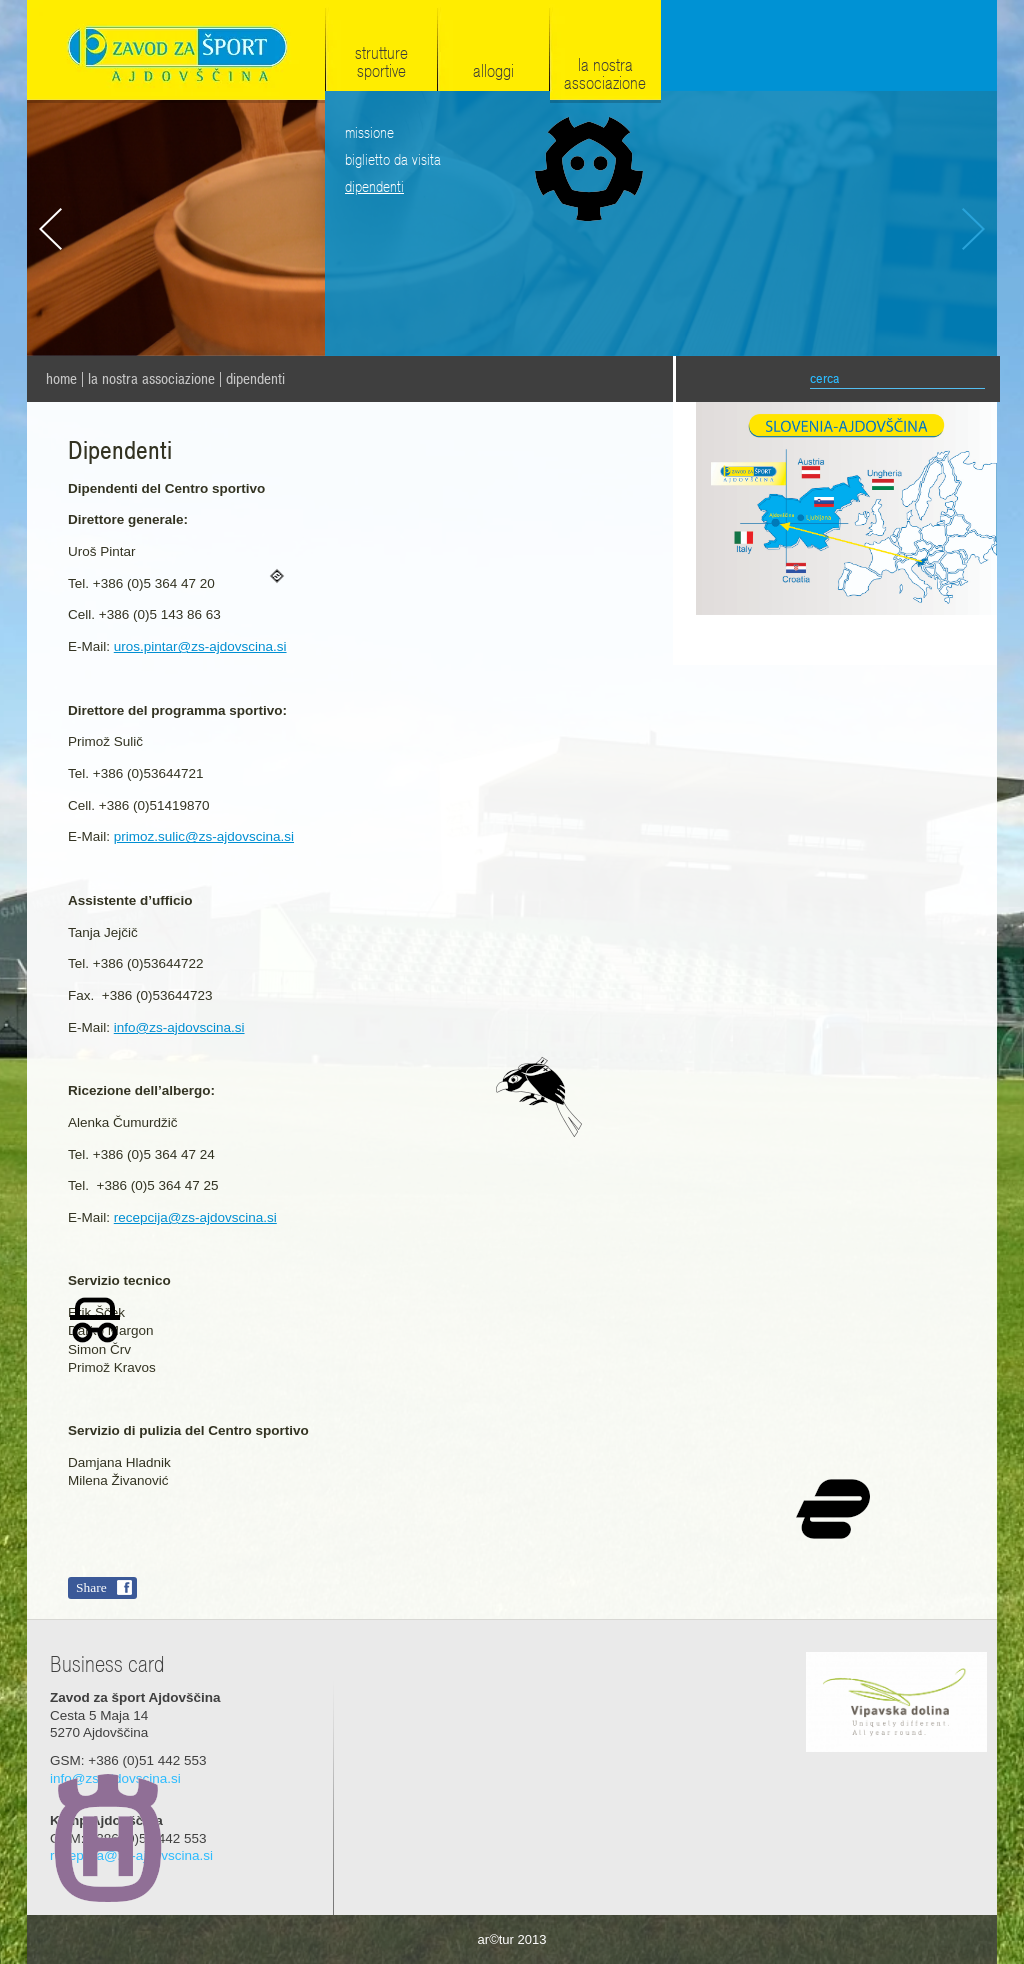 The width and height of the screenshot is (1024, 1964). What do you see at coordinates (539, 1097) in the screenshot?
I see `link to Gerrit code review platform` at bounding box center [539, 1097].